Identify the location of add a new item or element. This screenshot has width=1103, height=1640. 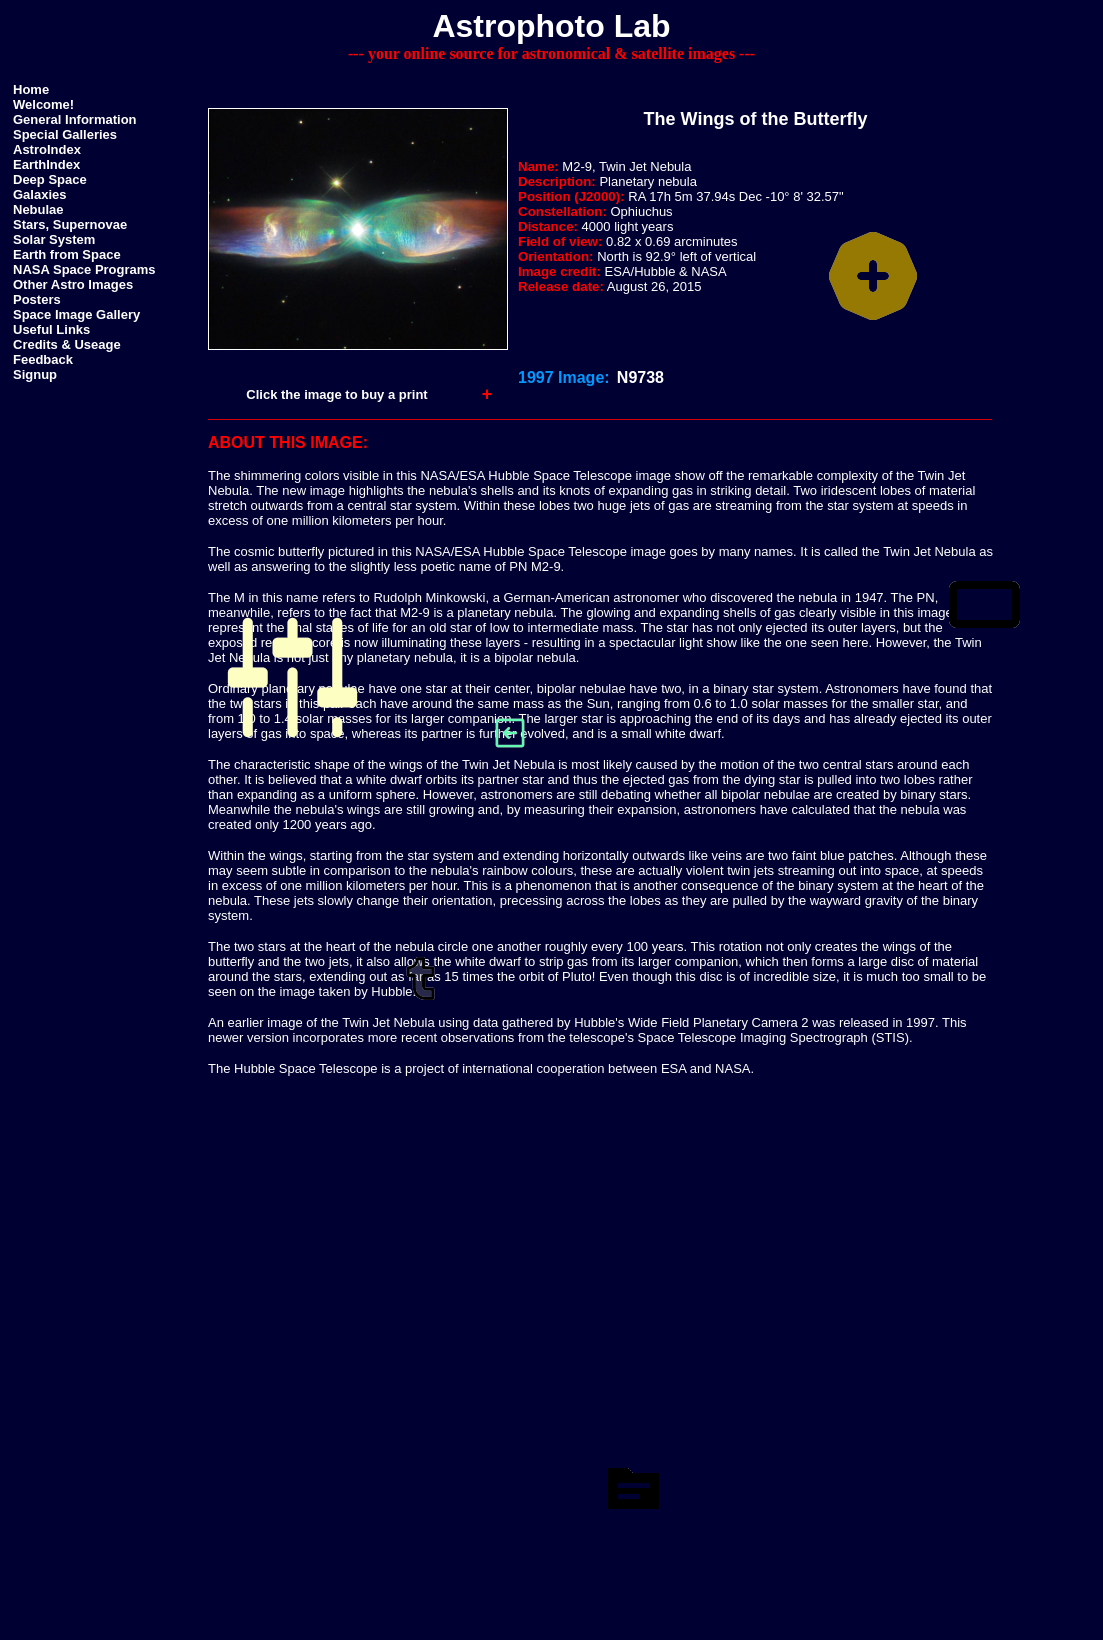
(873, 276).